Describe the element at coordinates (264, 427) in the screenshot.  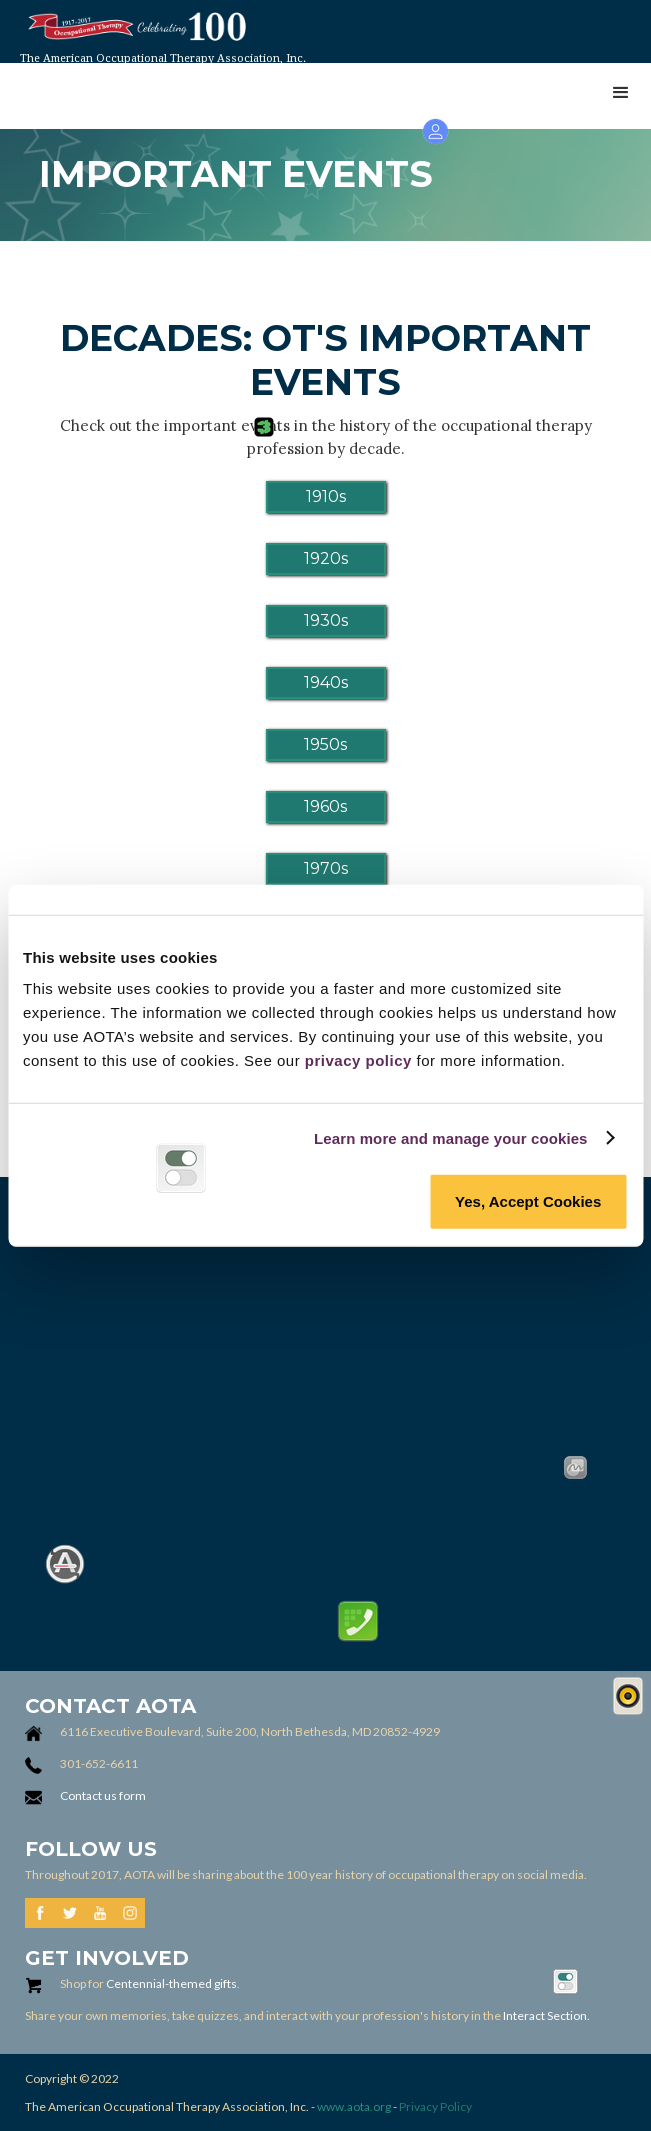
I see `launch payday 3 game` at that location.